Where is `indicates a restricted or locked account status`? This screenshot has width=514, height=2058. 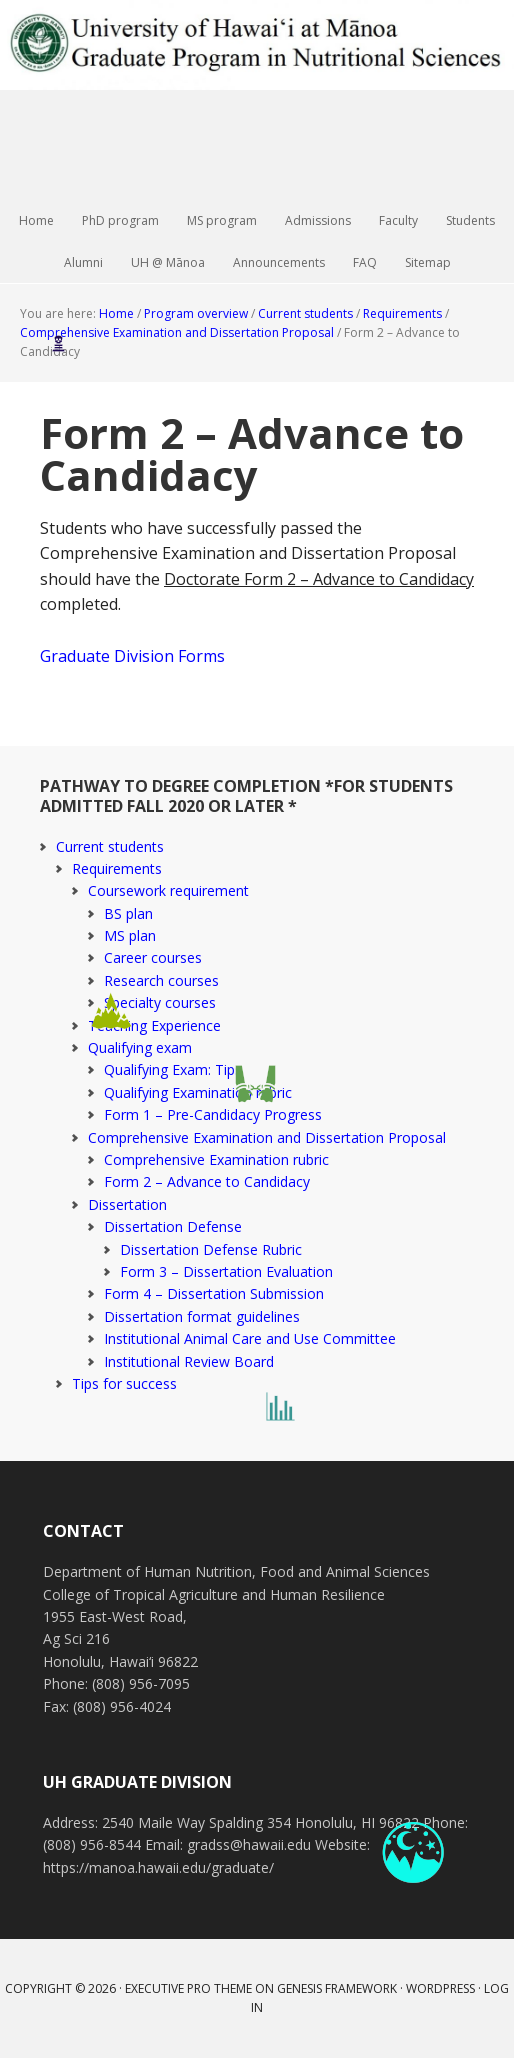
indicates a restricted or locked account status is located at coordinates (255, 1085).